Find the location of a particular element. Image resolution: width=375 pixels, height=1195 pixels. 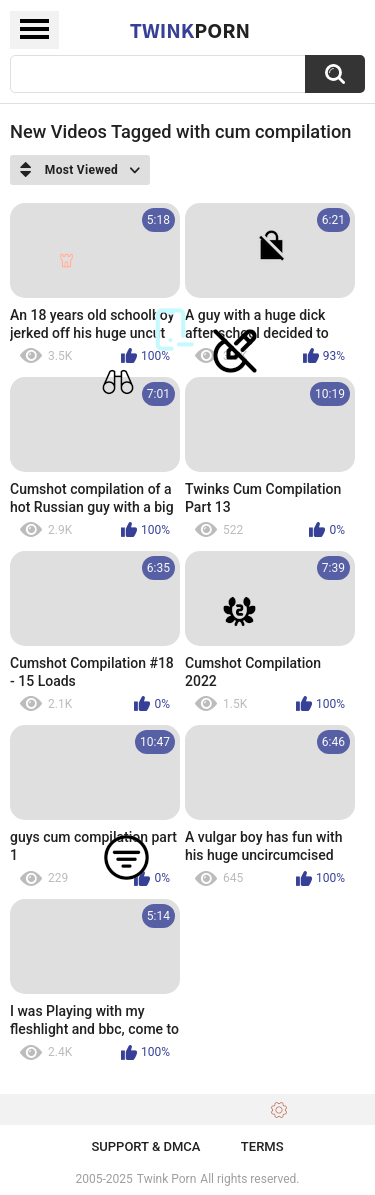

search or explore content is located at coordinates (118, 382).